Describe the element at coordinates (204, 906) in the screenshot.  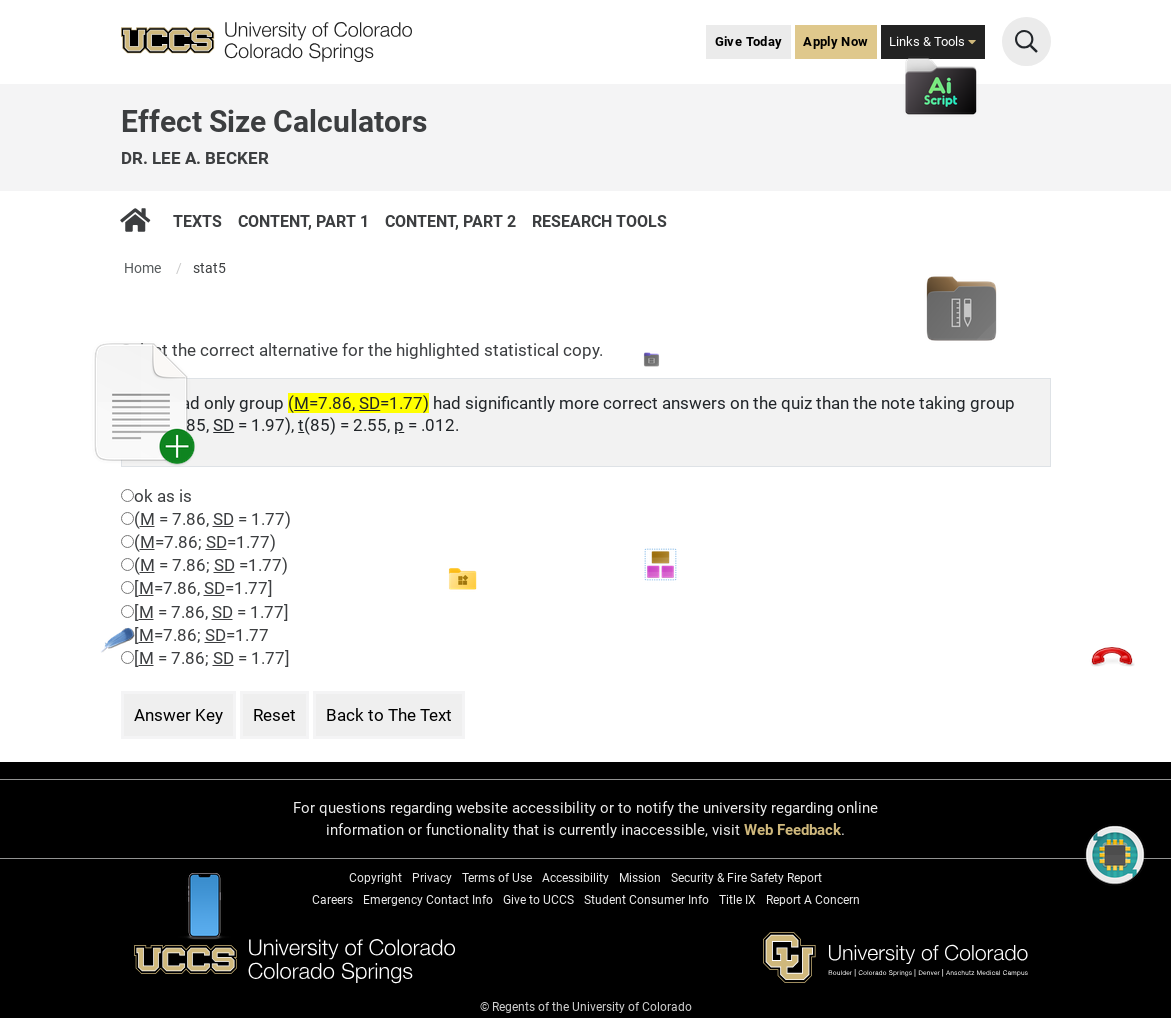
I see `indicates a connected iPhone device` at that location.